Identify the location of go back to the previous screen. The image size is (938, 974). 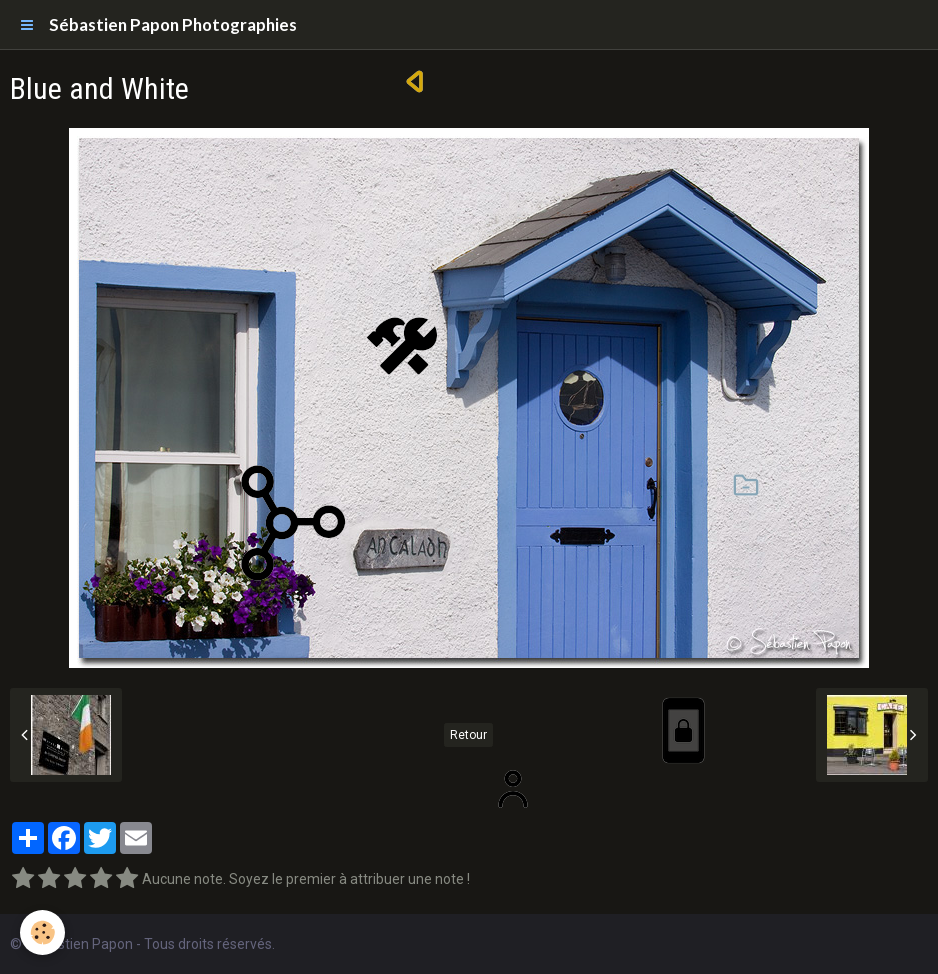
(416, 81).